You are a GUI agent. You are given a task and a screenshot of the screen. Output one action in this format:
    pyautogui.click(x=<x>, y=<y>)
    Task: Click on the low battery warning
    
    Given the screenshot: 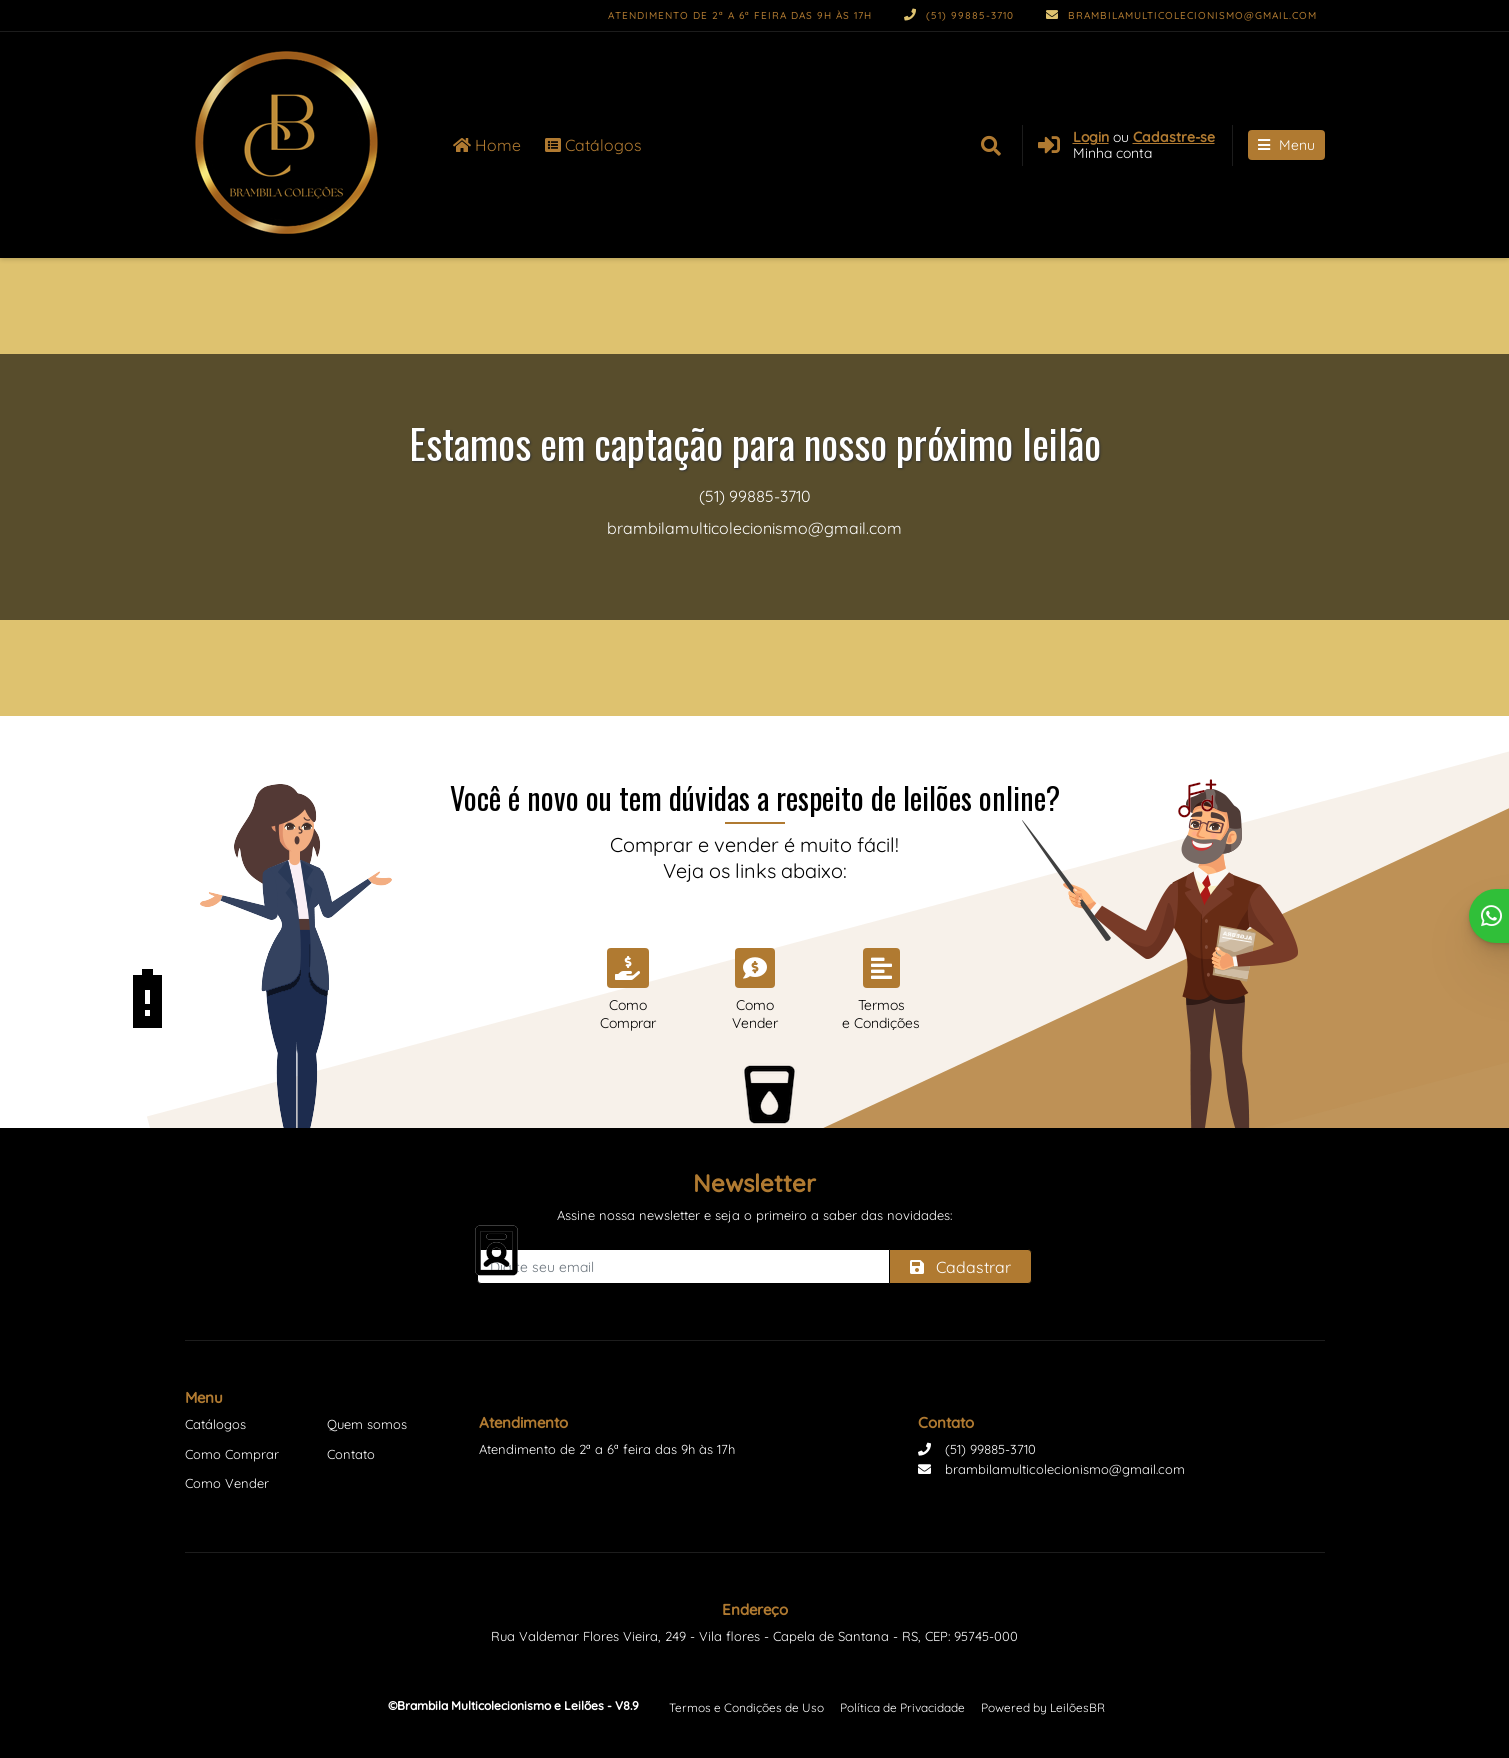 What is the action you would take?
    pyautogui.click(x=147, y=998)
    